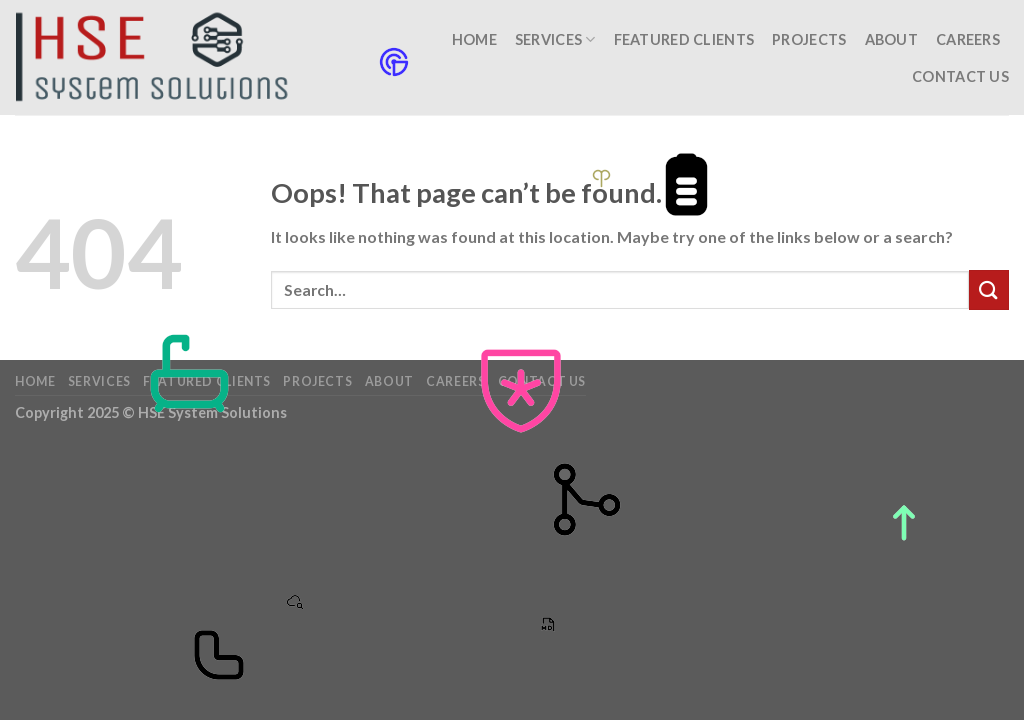 This screenshot has width=1024, height=720. What do you see at coordinates (601, 178) in the screenshot?
I see `indicates aries zodiac sign` at bounding box center [601, 178].